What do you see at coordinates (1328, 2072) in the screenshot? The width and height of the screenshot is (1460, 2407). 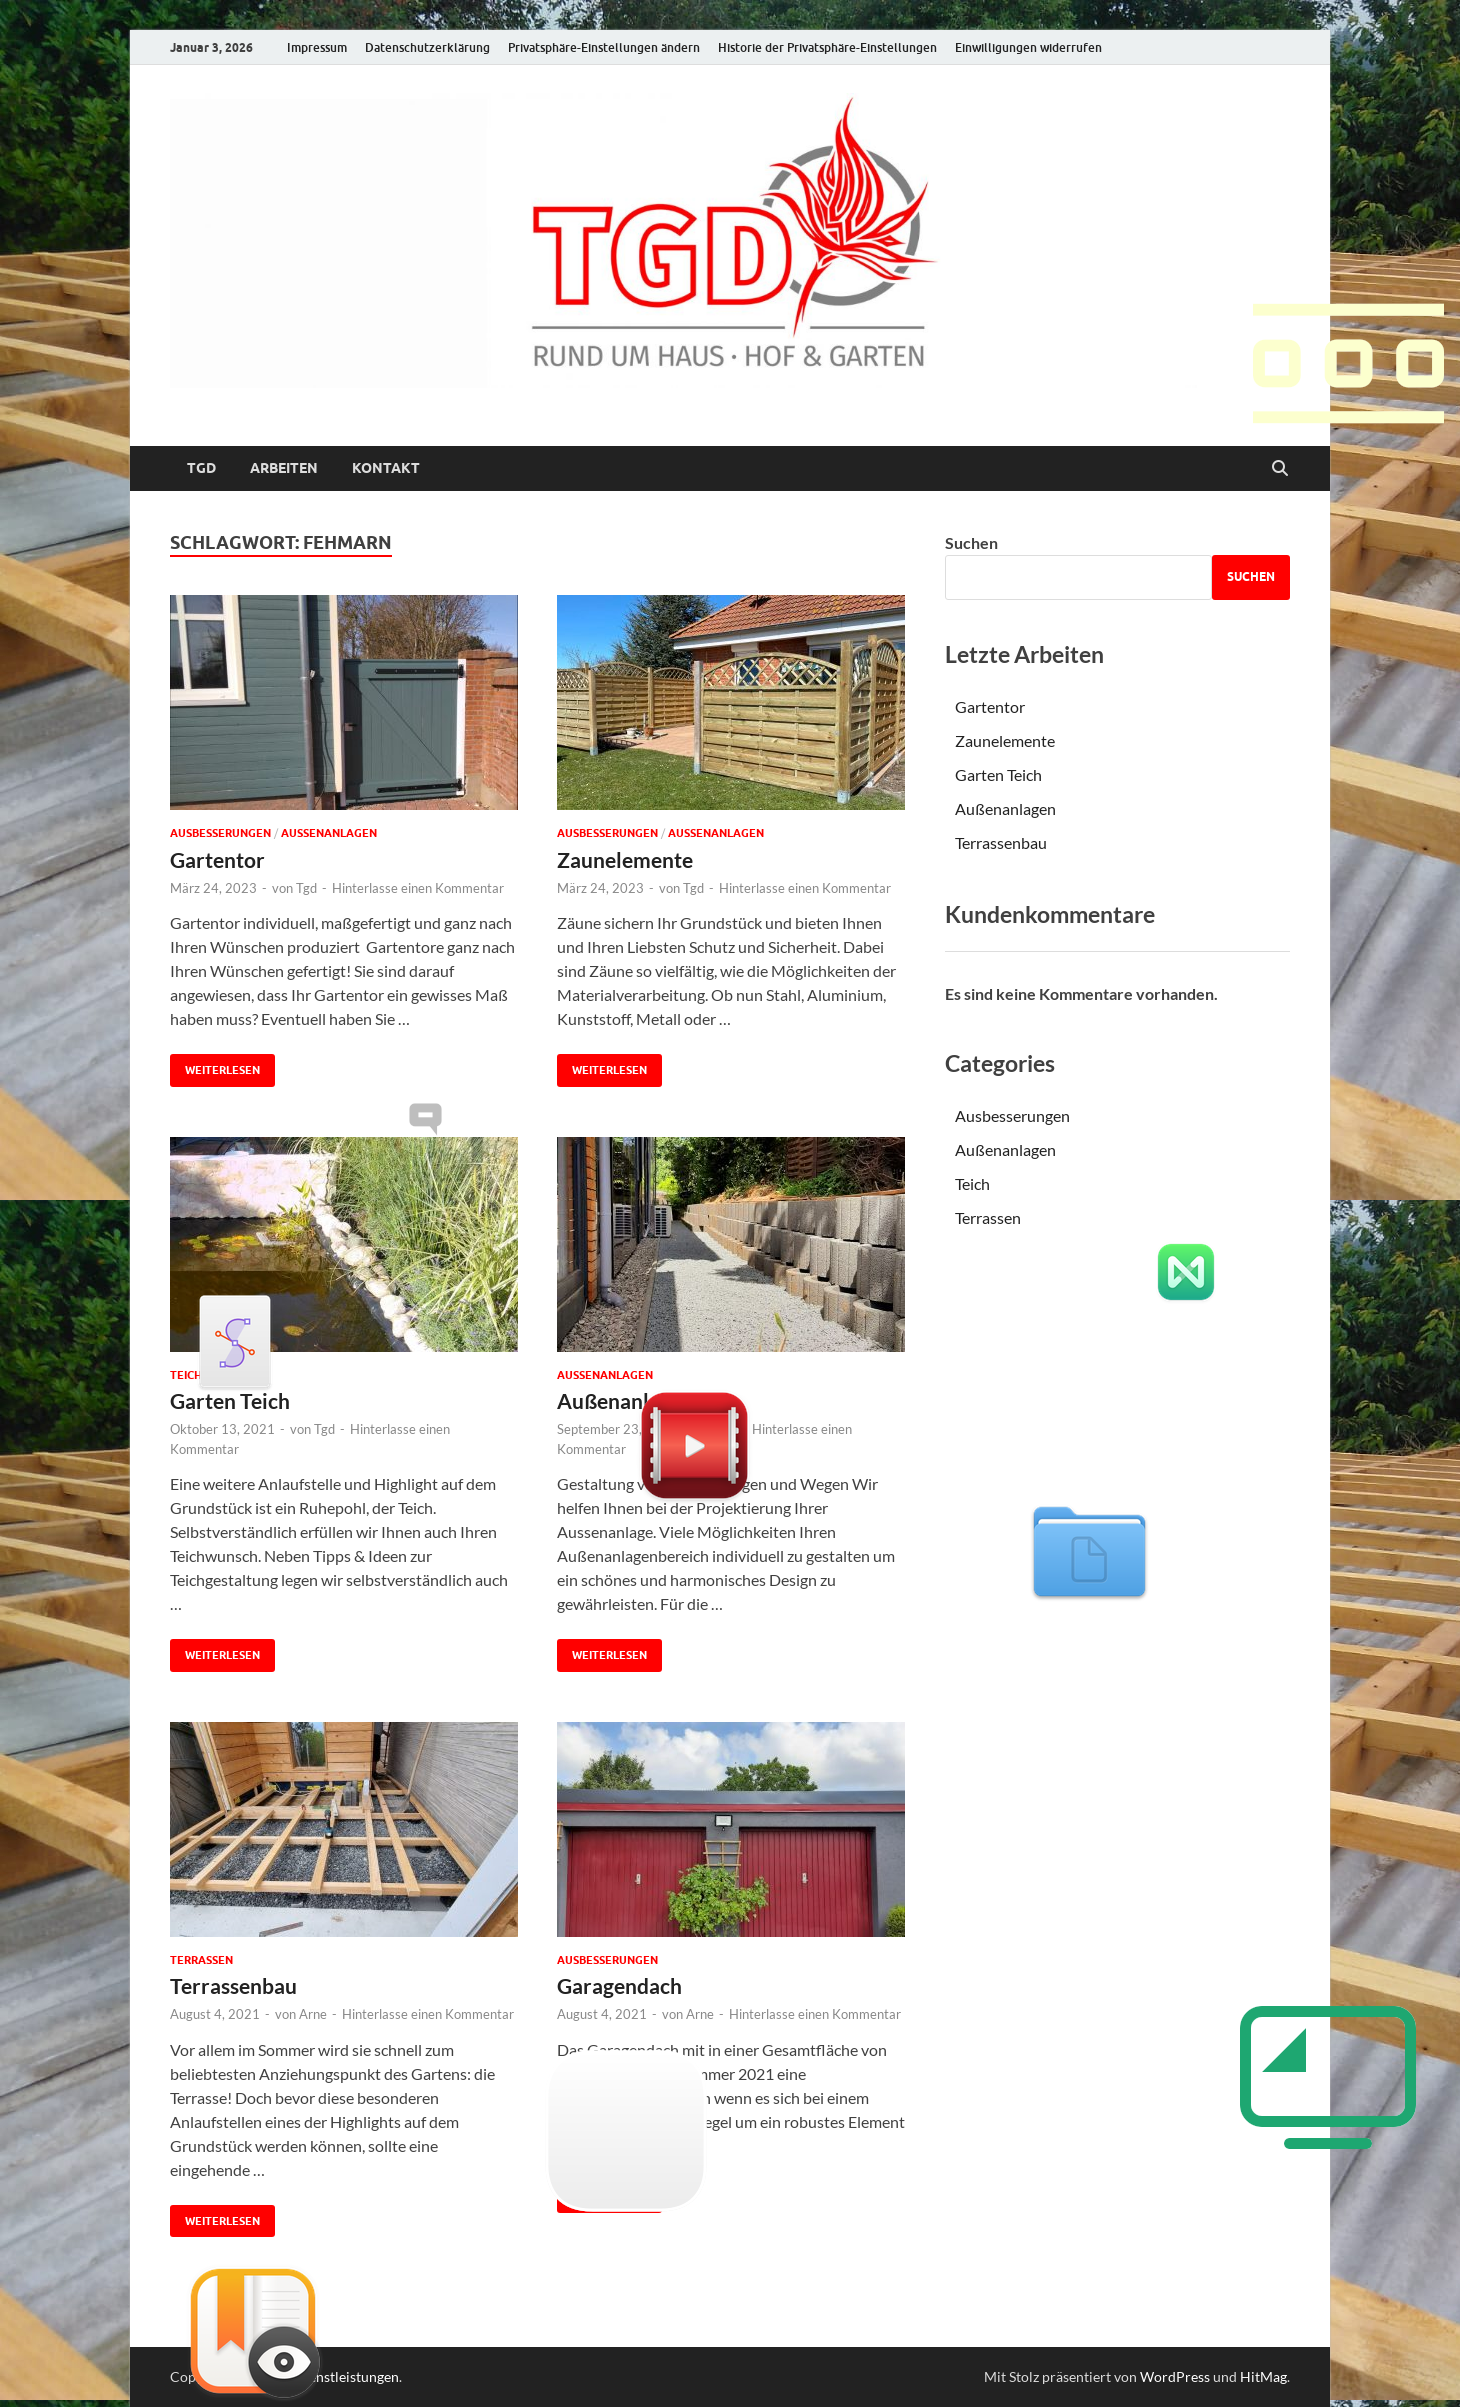 I see `change desktop wallpaper settings` at bounding box center [1328, 2072].